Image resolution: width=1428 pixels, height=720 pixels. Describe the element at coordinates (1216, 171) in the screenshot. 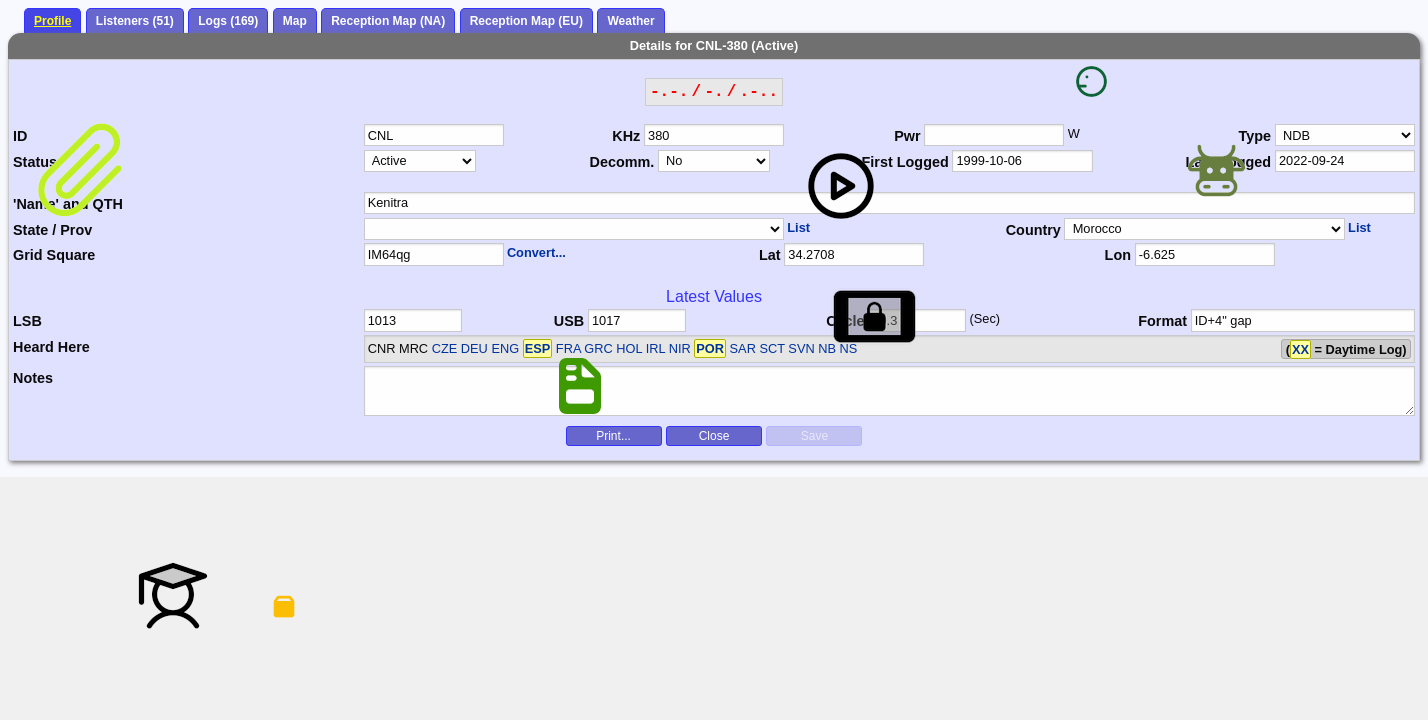

I see `indicates dairy or farm-related content` at that location.